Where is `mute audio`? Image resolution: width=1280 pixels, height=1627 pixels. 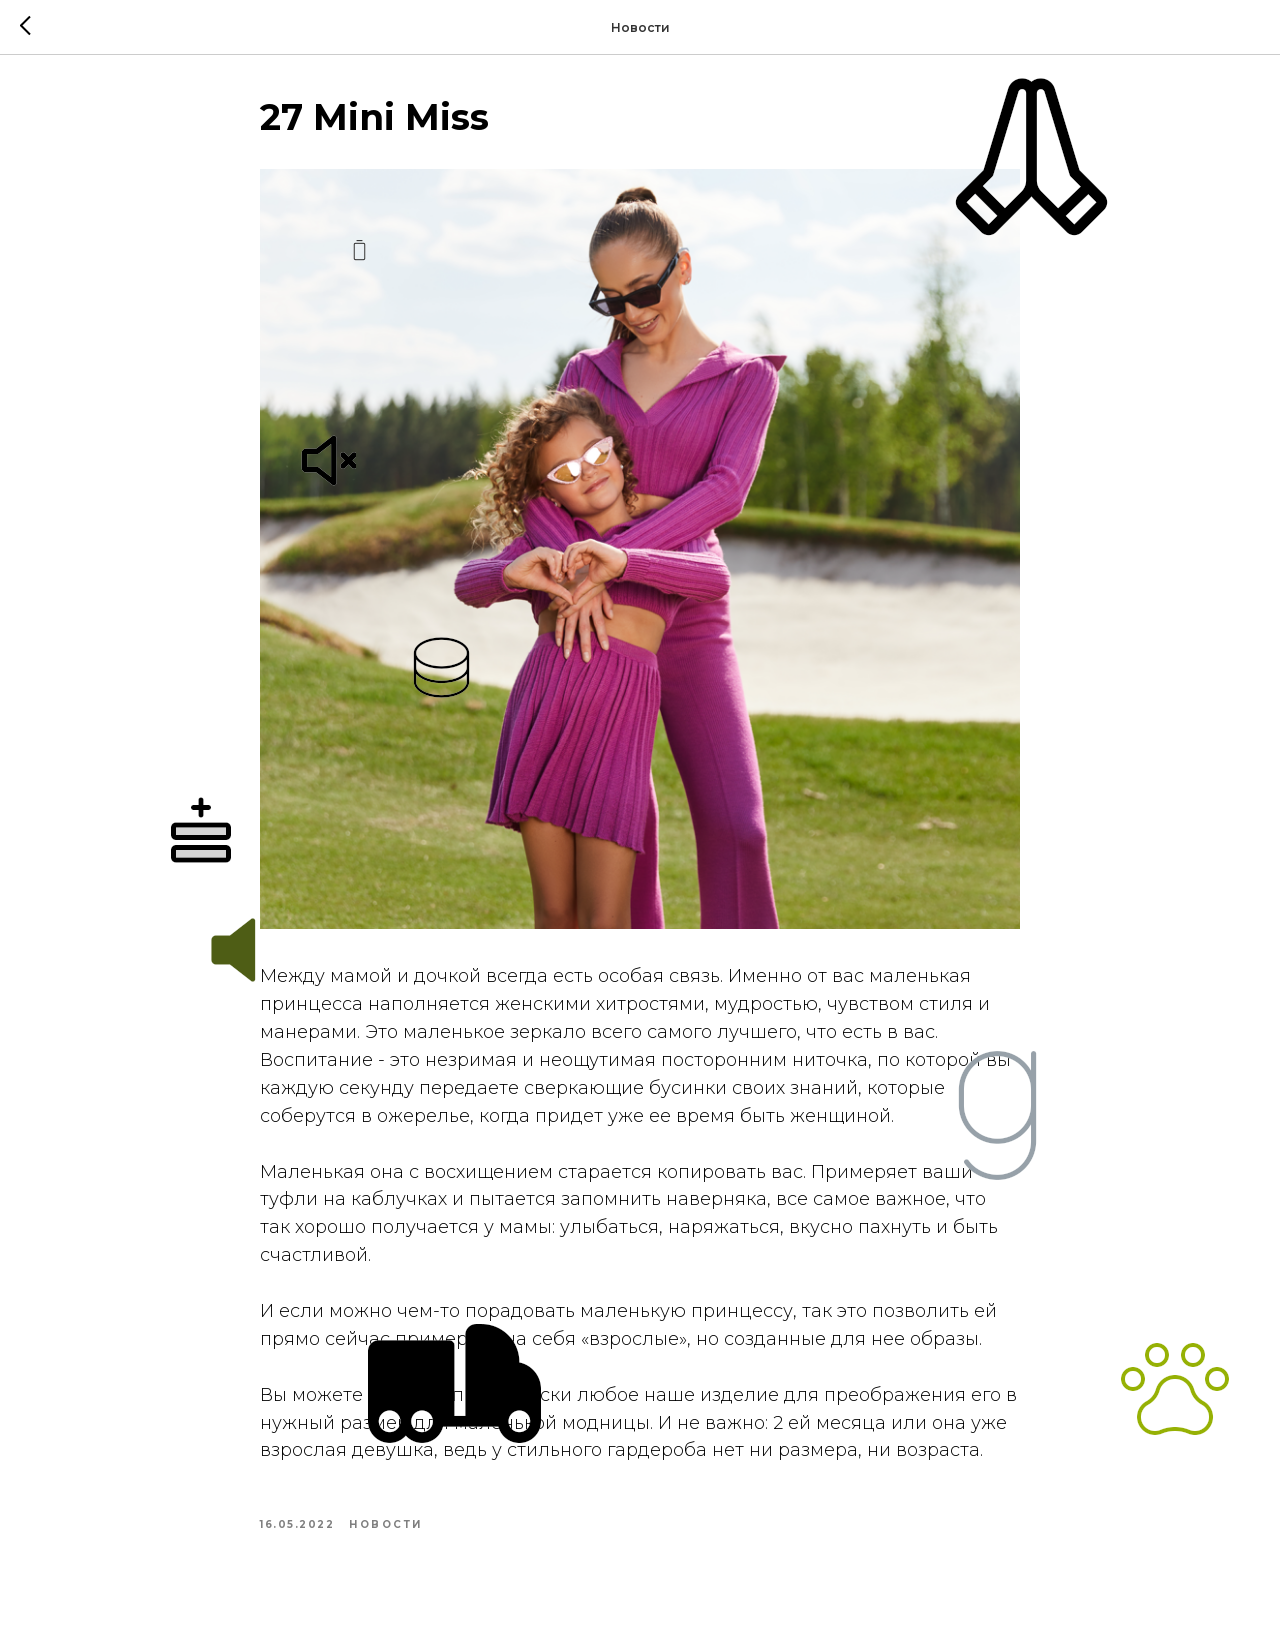
mute audio is located at coordinates (326, 460).